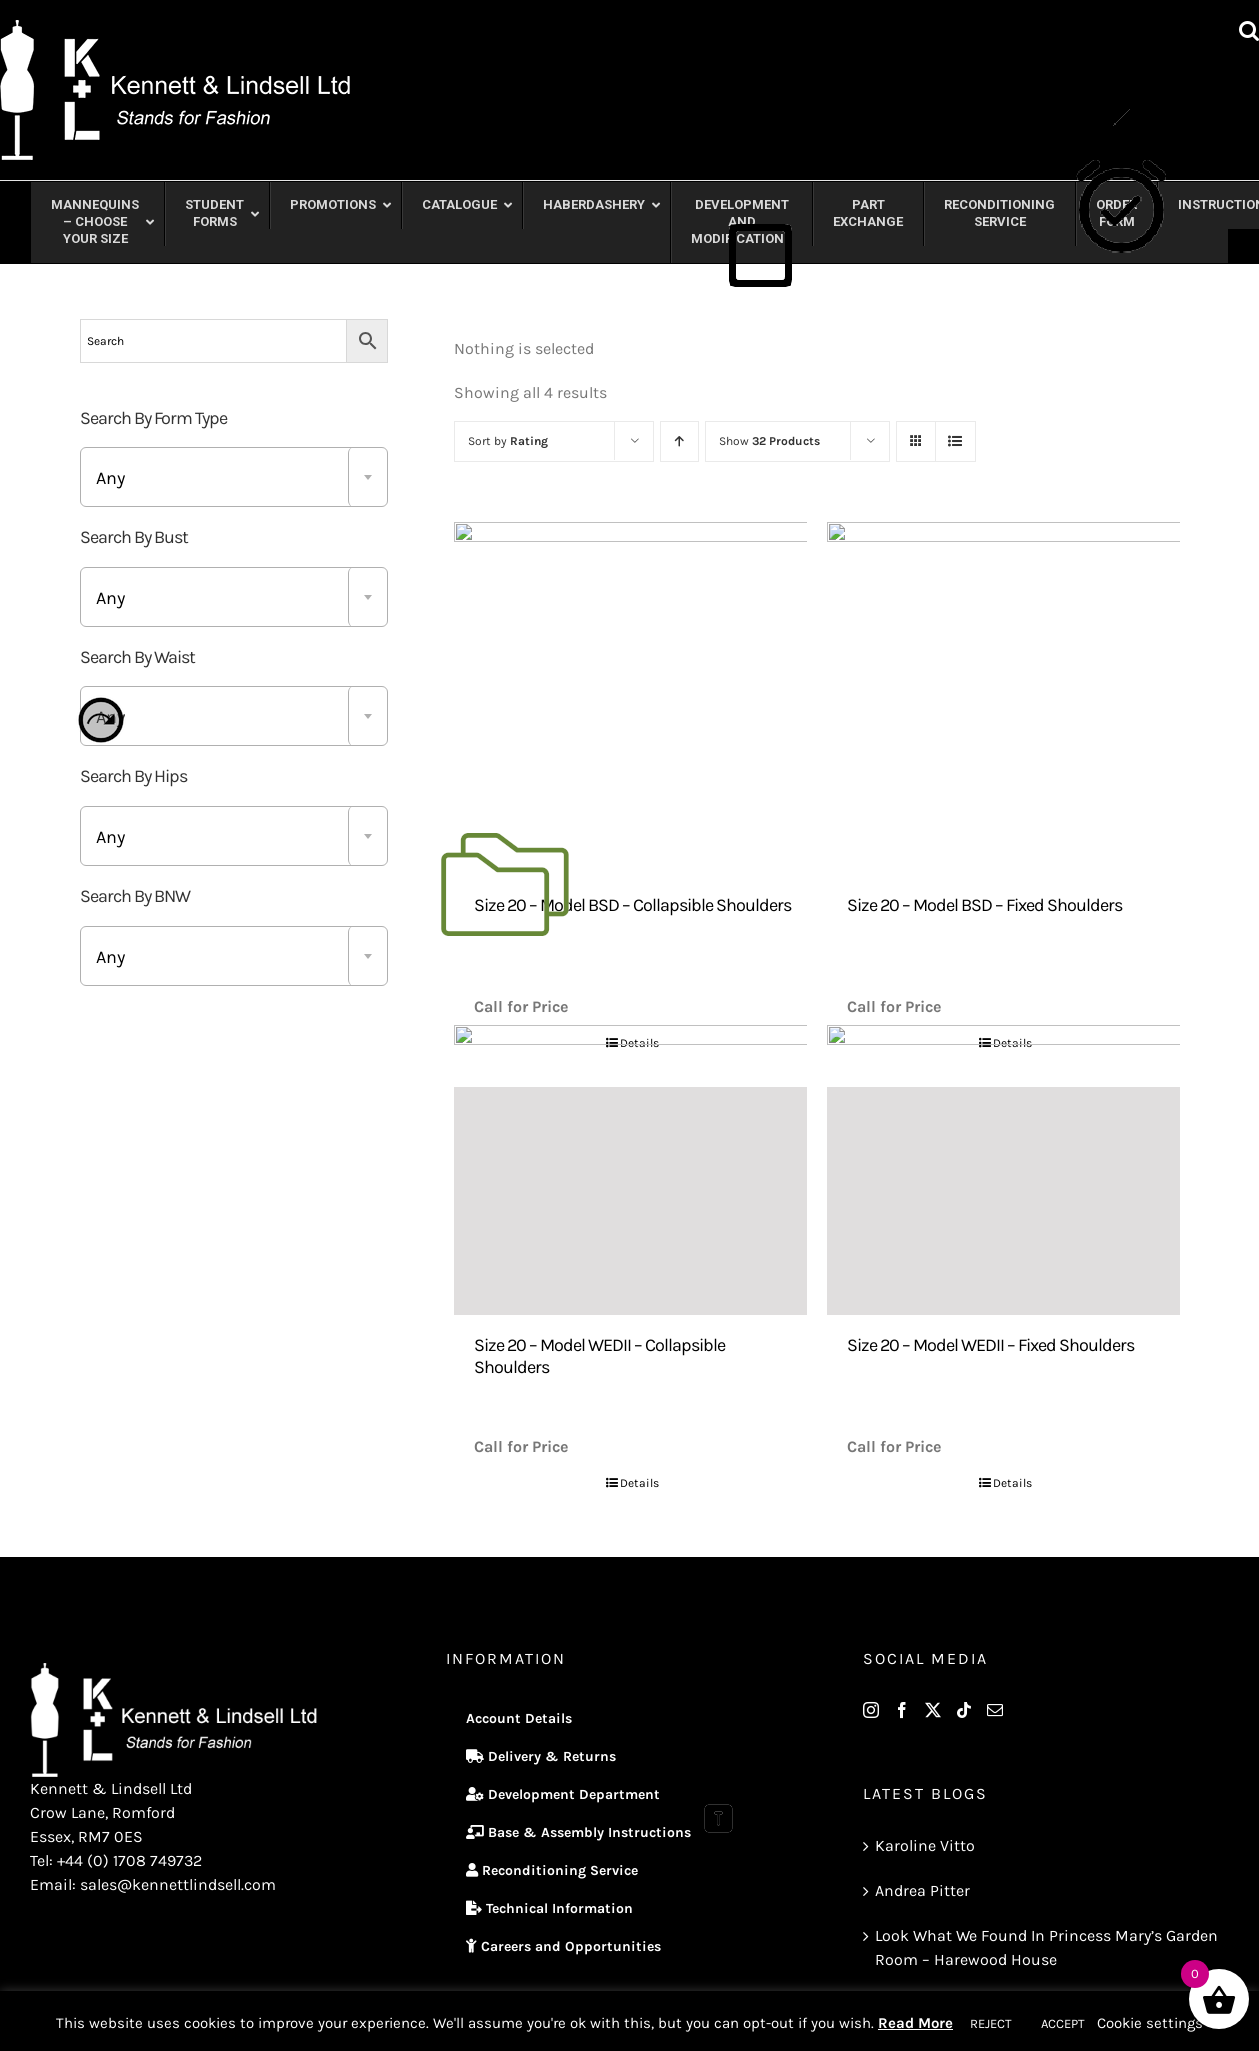  Describe the element at coordinates (502, 884) in the screenshot. I see `browse all folders` at that location.